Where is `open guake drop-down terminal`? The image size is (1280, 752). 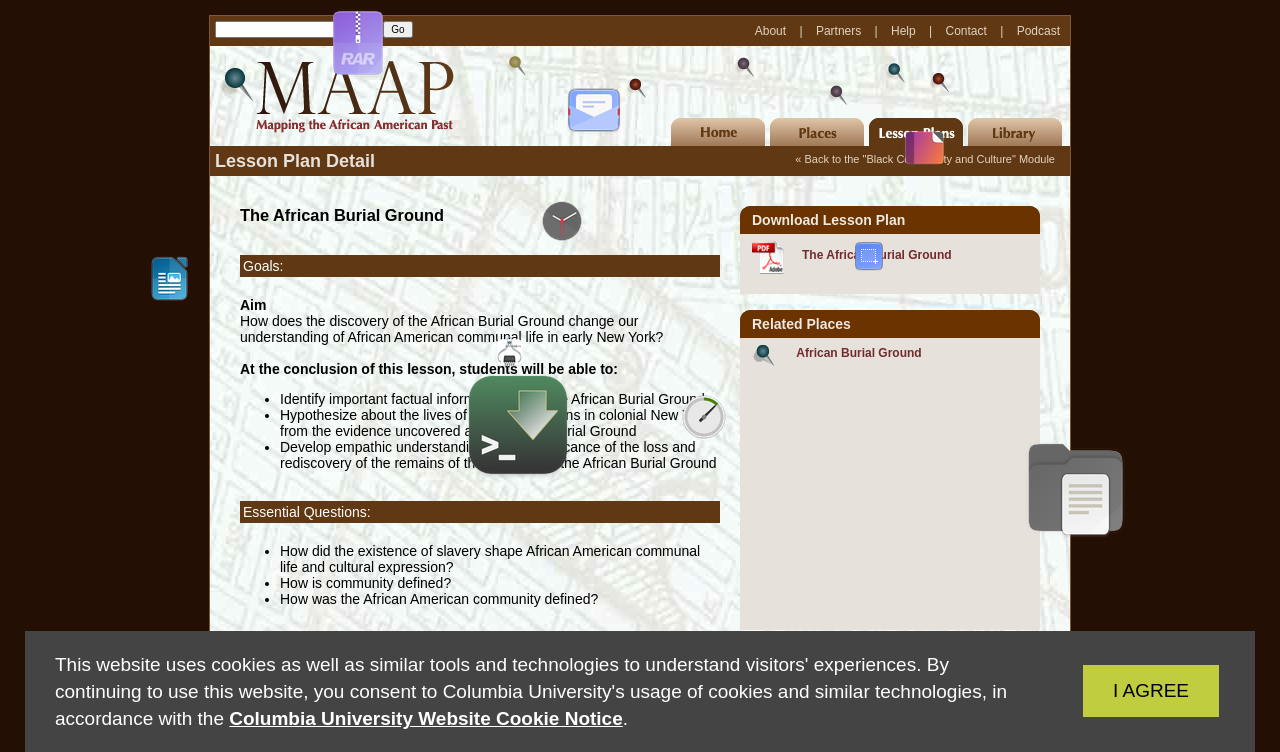 open guake drop-down terminal is located at coordinates (518, 425).